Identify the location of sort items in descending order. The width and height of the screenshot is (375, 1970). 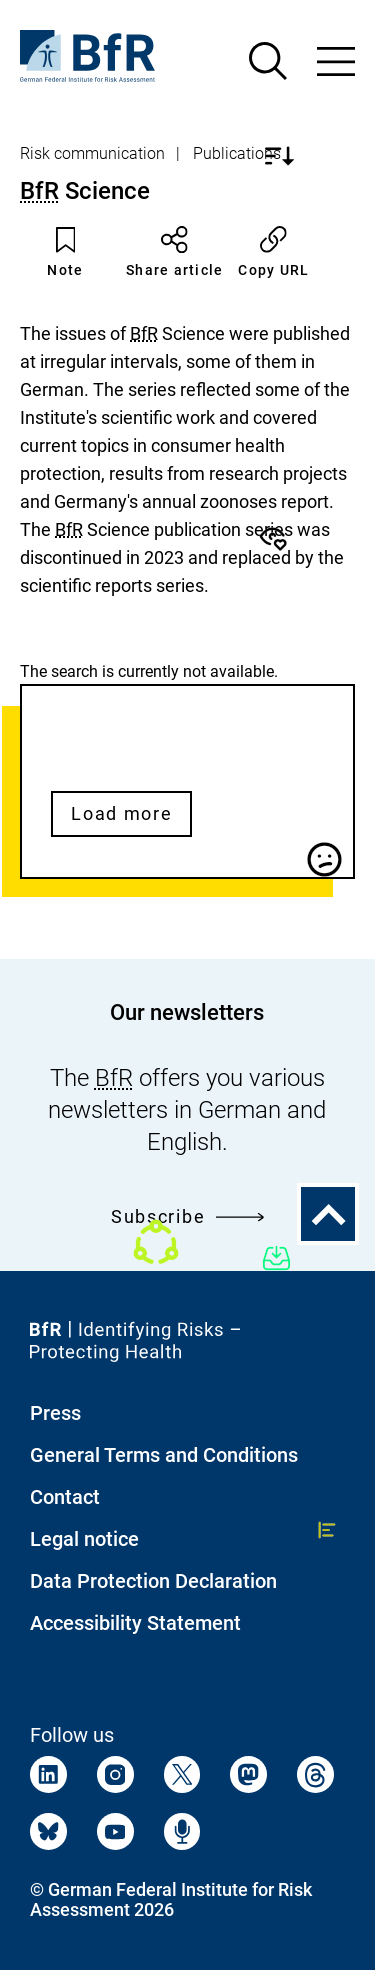
(279, 155).